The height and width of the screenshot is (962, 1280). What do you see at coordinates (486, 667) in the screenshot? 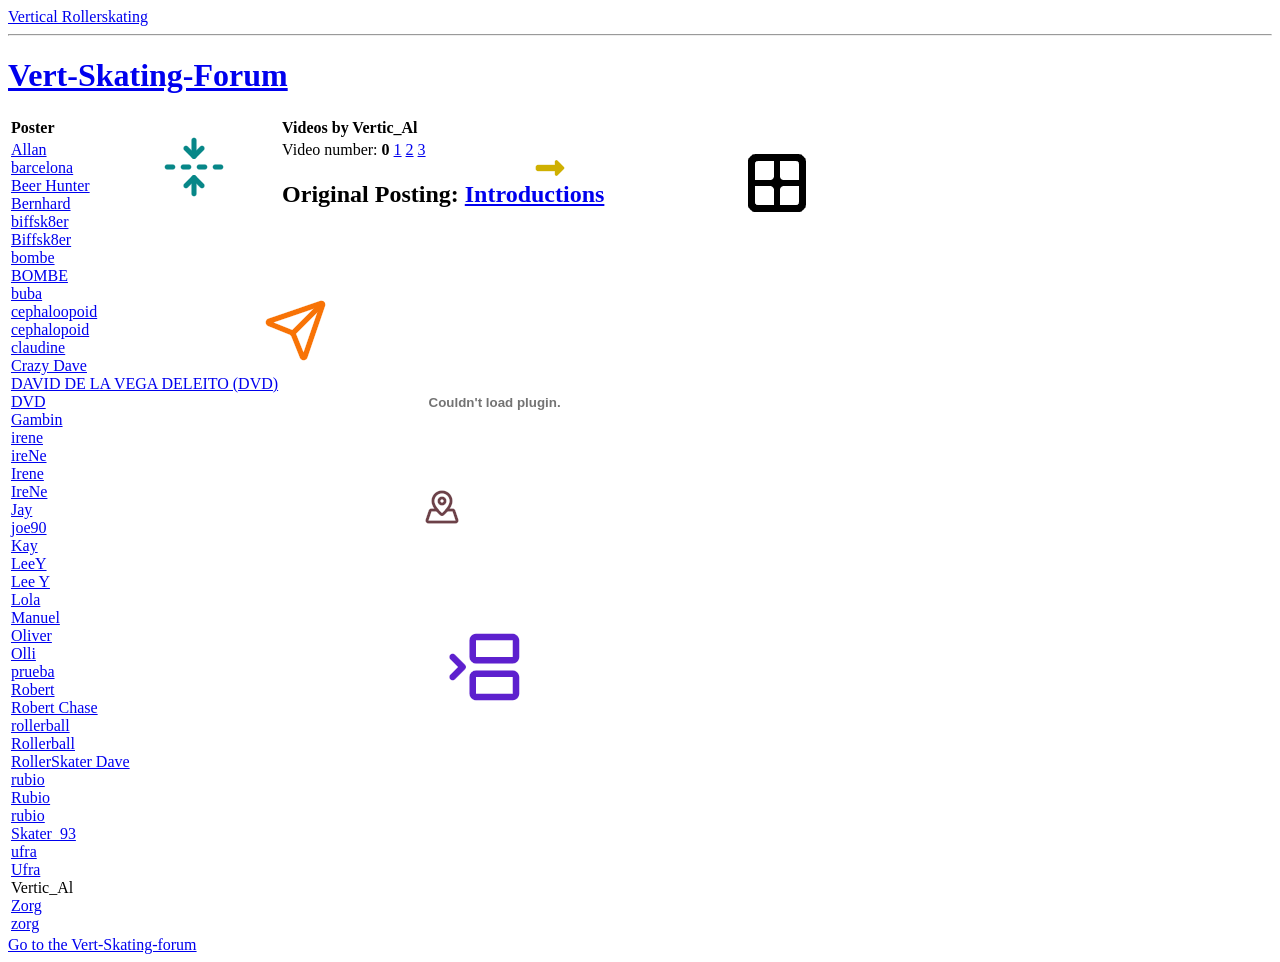
I see `insert element at the beginning of a list` at bounding box center [486, 667].